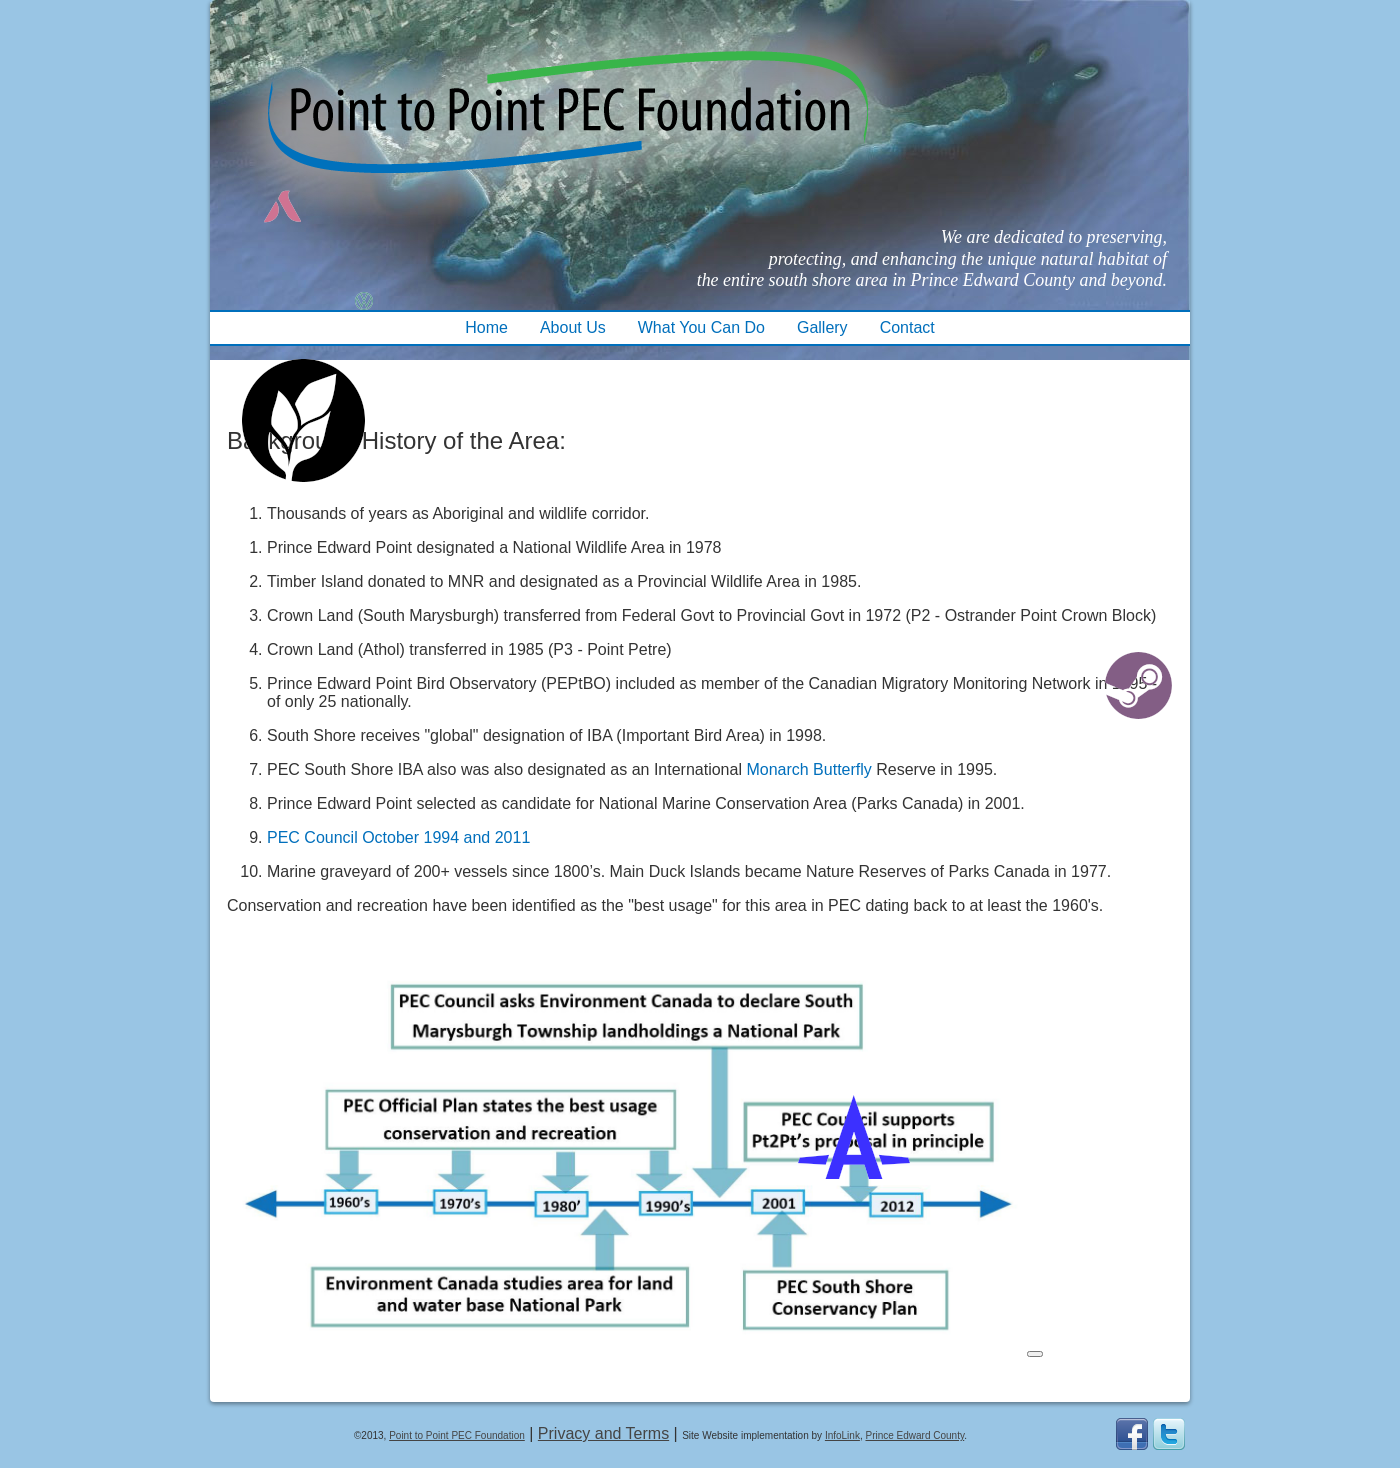 The width and height of the screenshot is (1400, 1468). What do you see at coordinates (854, 1137) in the screenshot?
I see `autoprefixer CSS tool logo` at bounding box center [854, 1137].